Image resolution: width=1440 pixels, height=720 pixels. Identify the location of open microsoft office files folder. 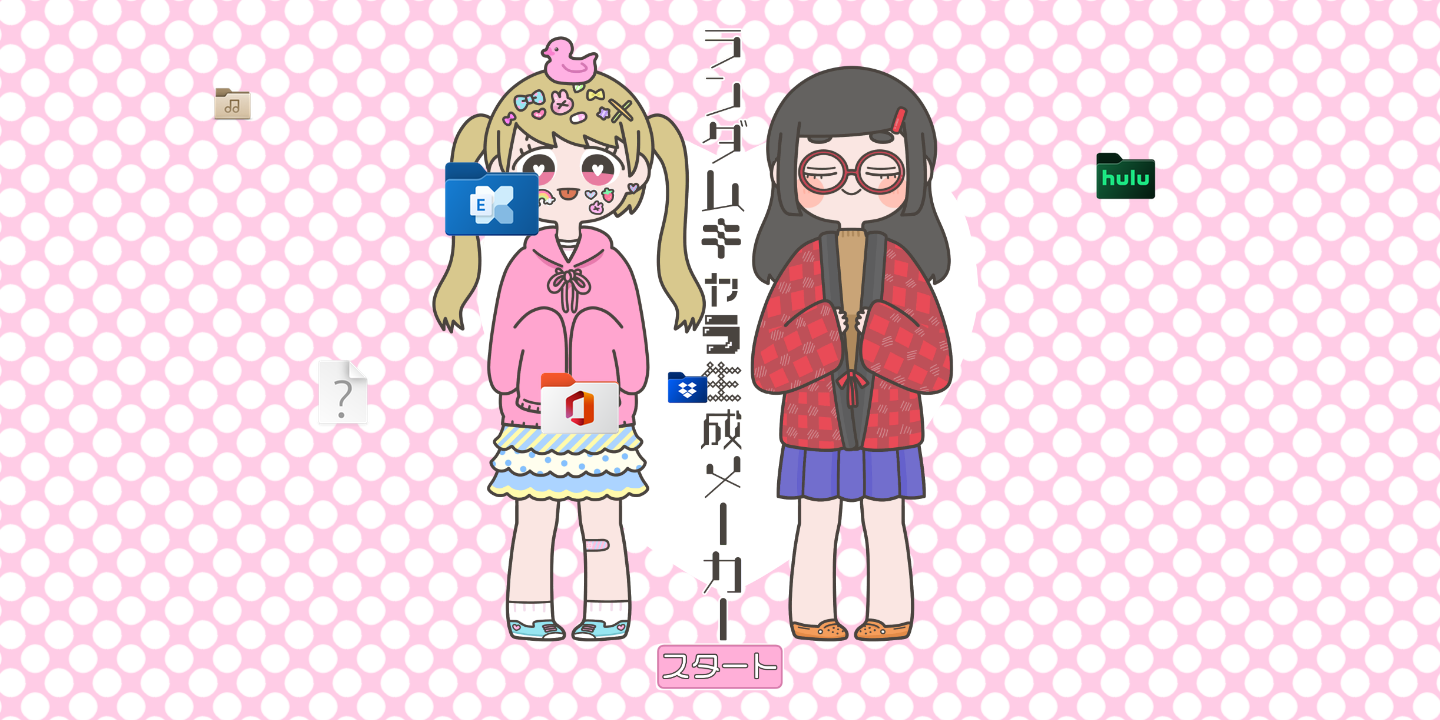
(579, 405).